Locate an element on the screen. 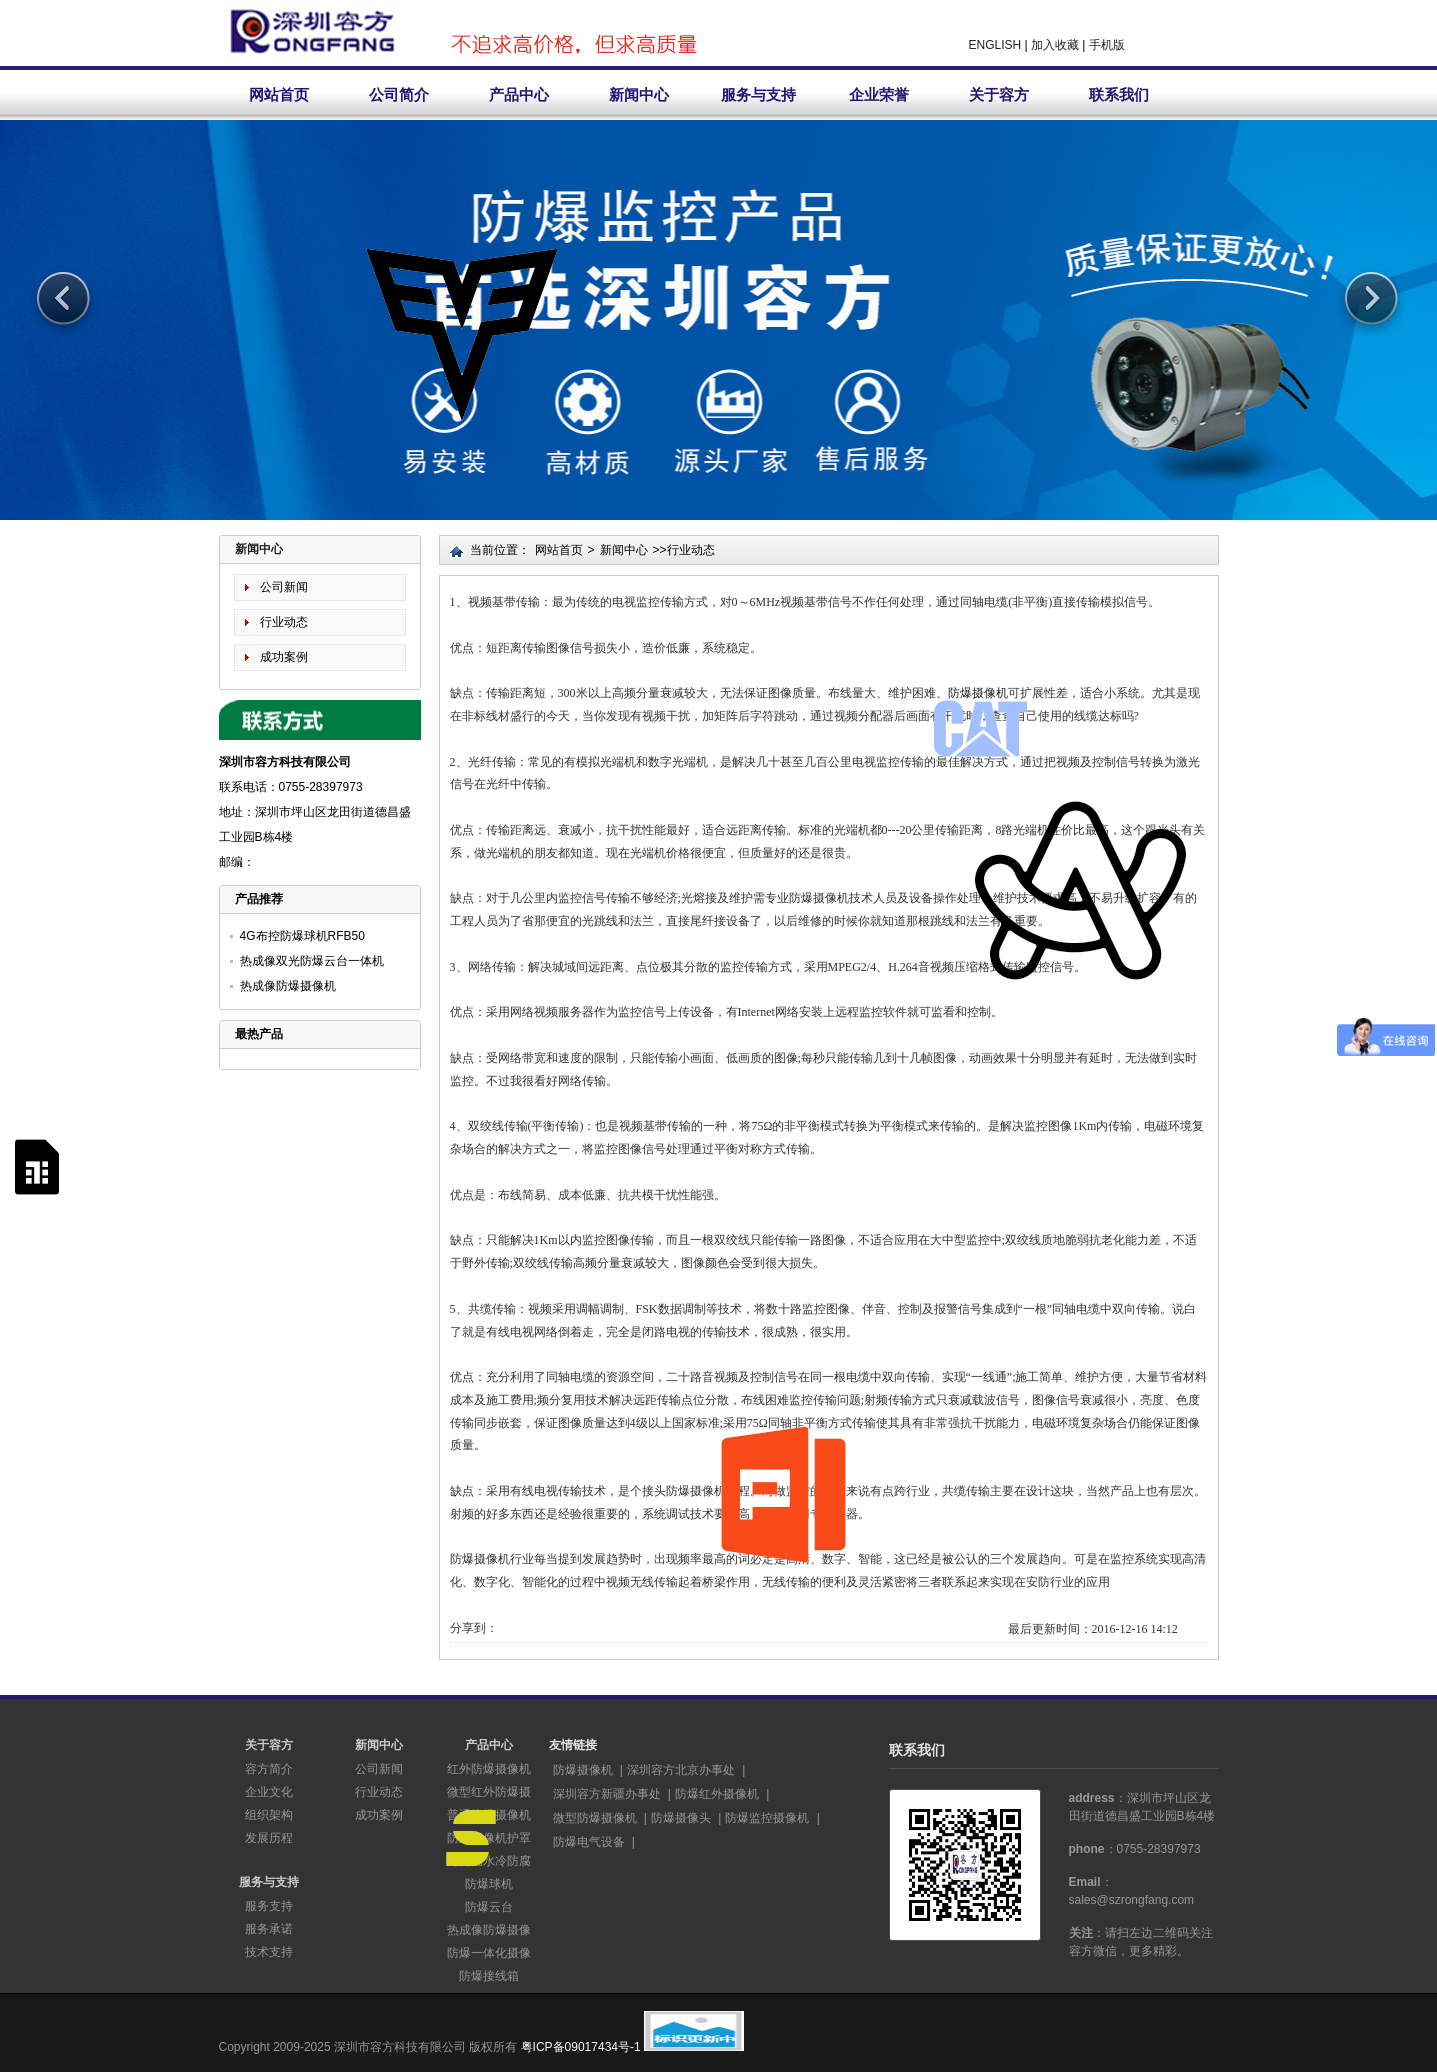 This screenshot has width=1437, height=2072. open the Arc browser is located at coordinates (1080, 890).